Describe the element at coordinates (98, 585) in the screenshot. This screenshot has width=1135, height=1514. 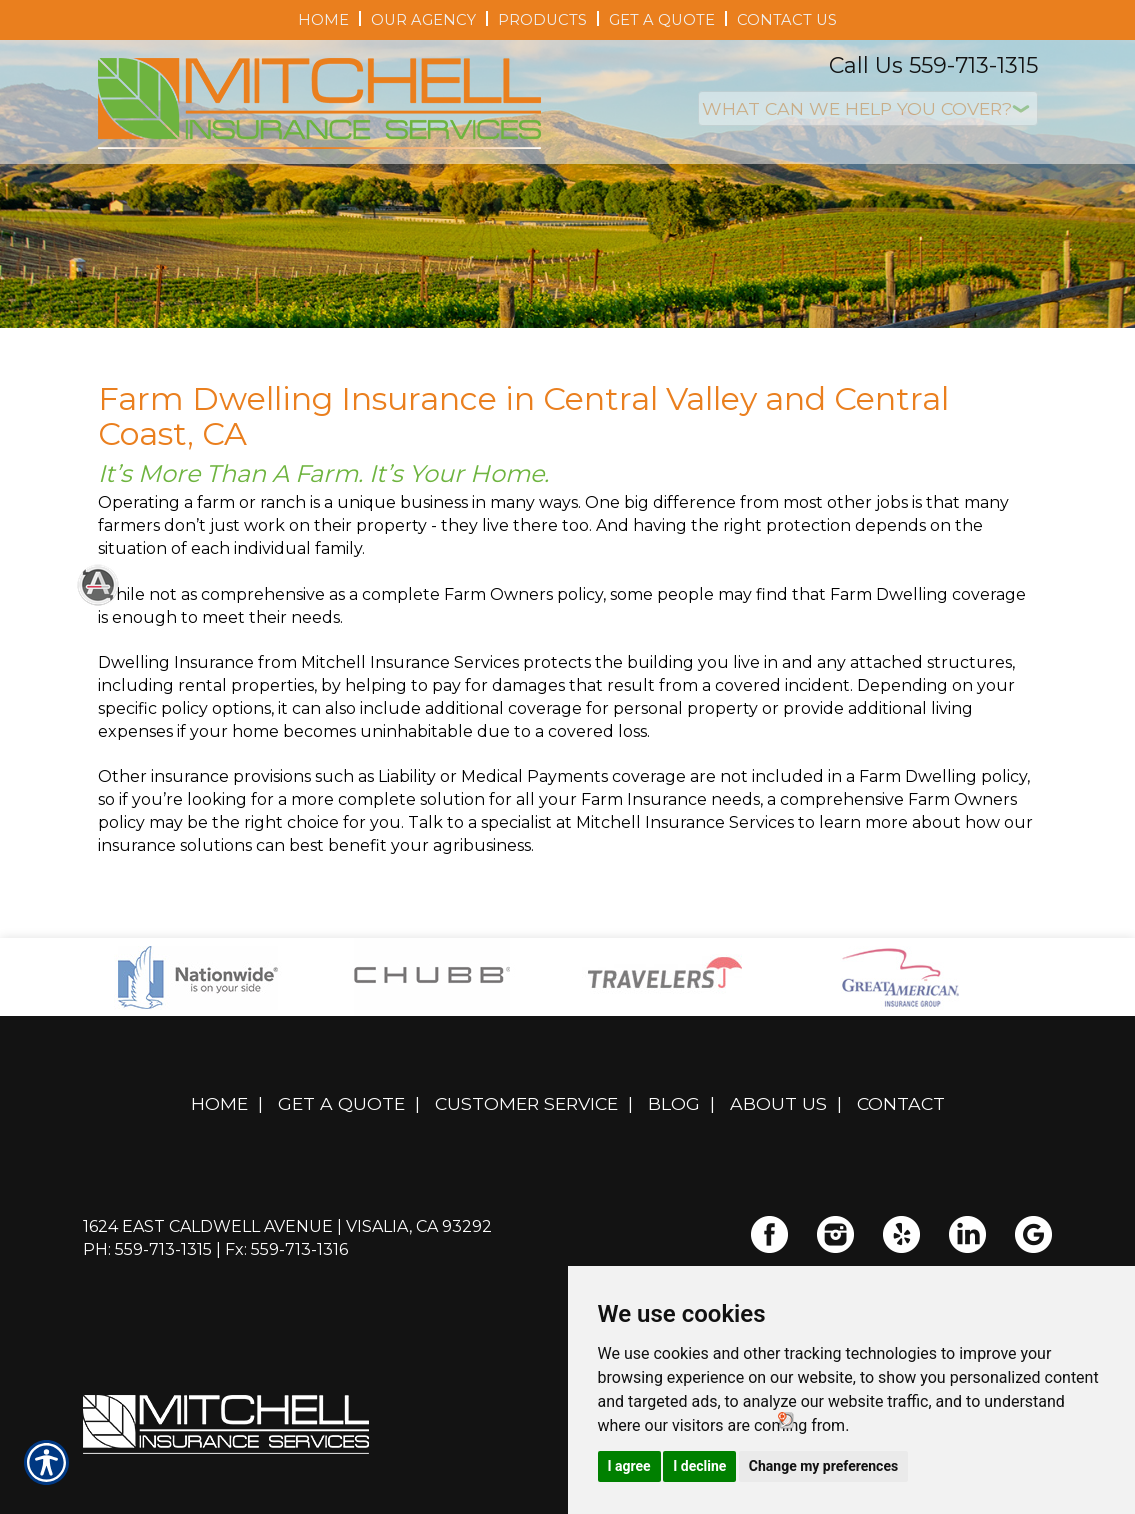
I see `open the software update manager` at that location.